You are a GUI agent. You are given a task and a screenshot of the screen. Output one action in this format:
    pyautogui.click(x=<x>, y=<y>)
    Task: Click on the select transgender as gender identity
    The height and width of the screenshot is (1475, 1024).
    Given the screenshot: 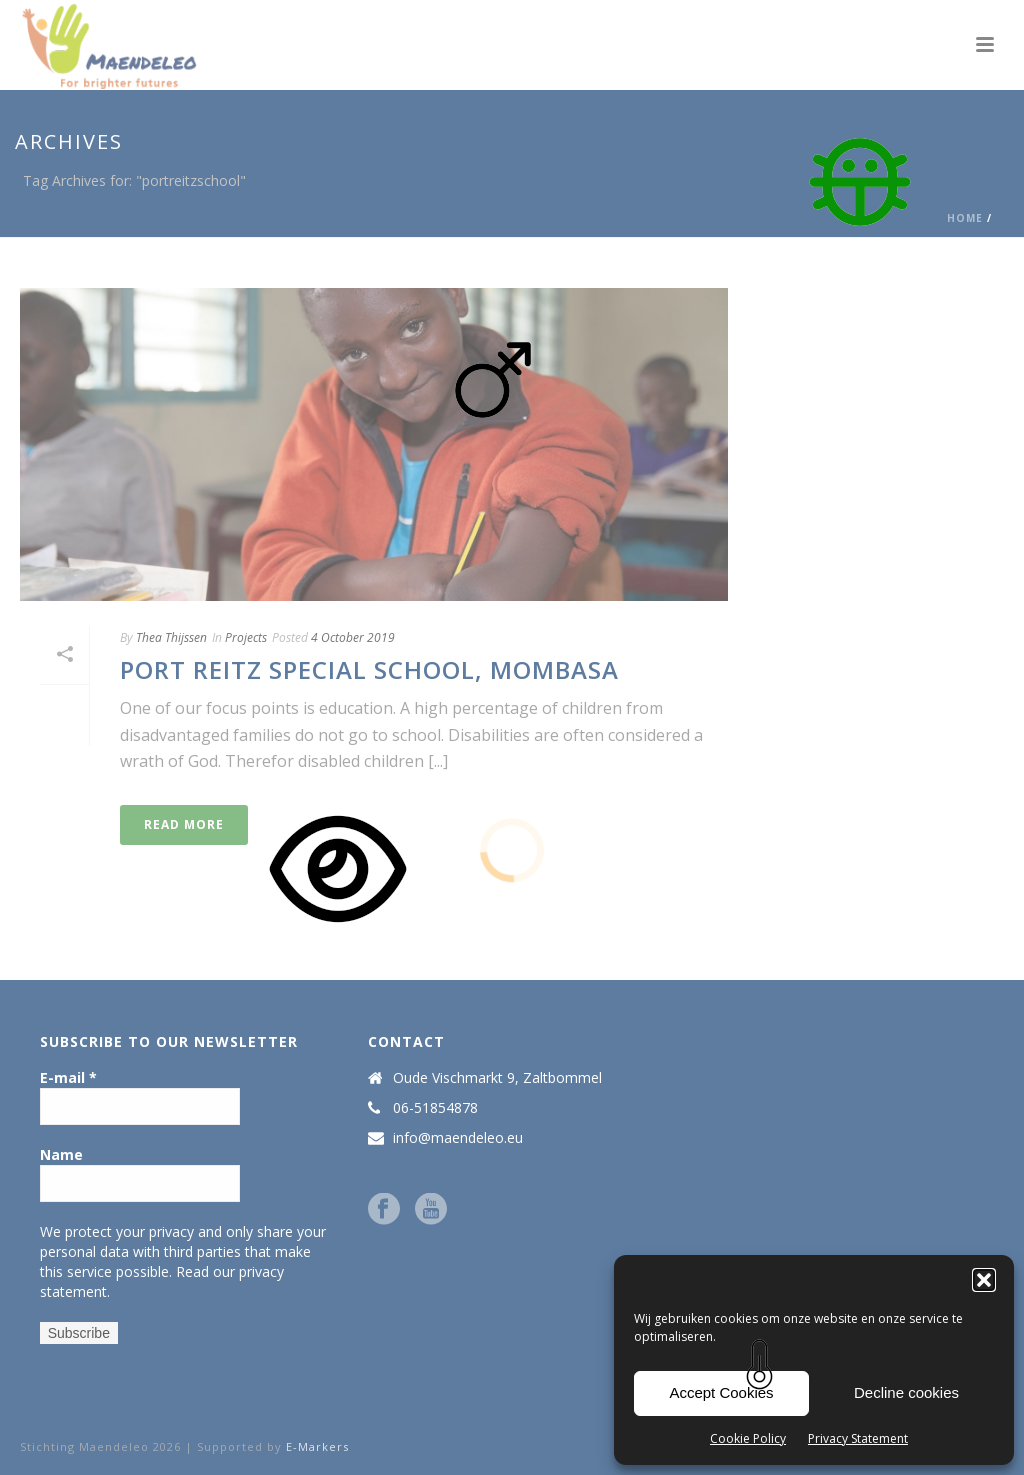 What is the action you would take?
    pyautogui.click(x=494, y=378)
    